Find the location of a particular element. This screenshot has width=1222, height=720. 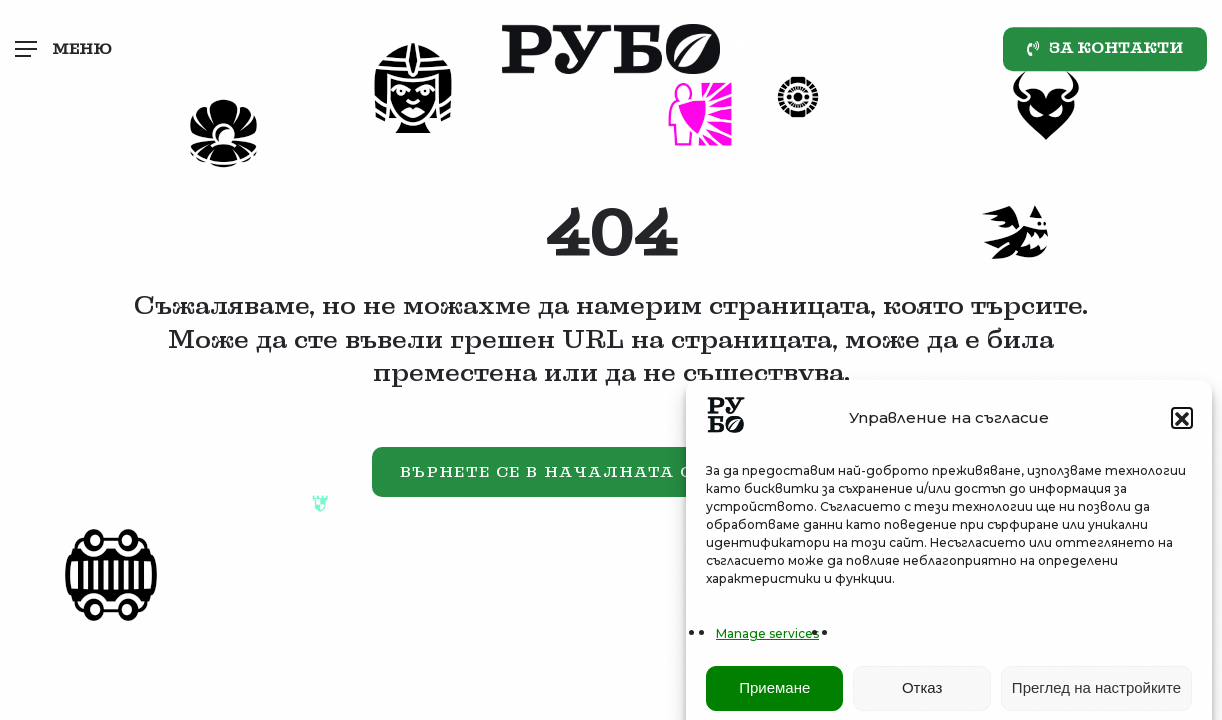

indicates a villain or antagonist character with romantic themes is located at coordinates (1046, 105).